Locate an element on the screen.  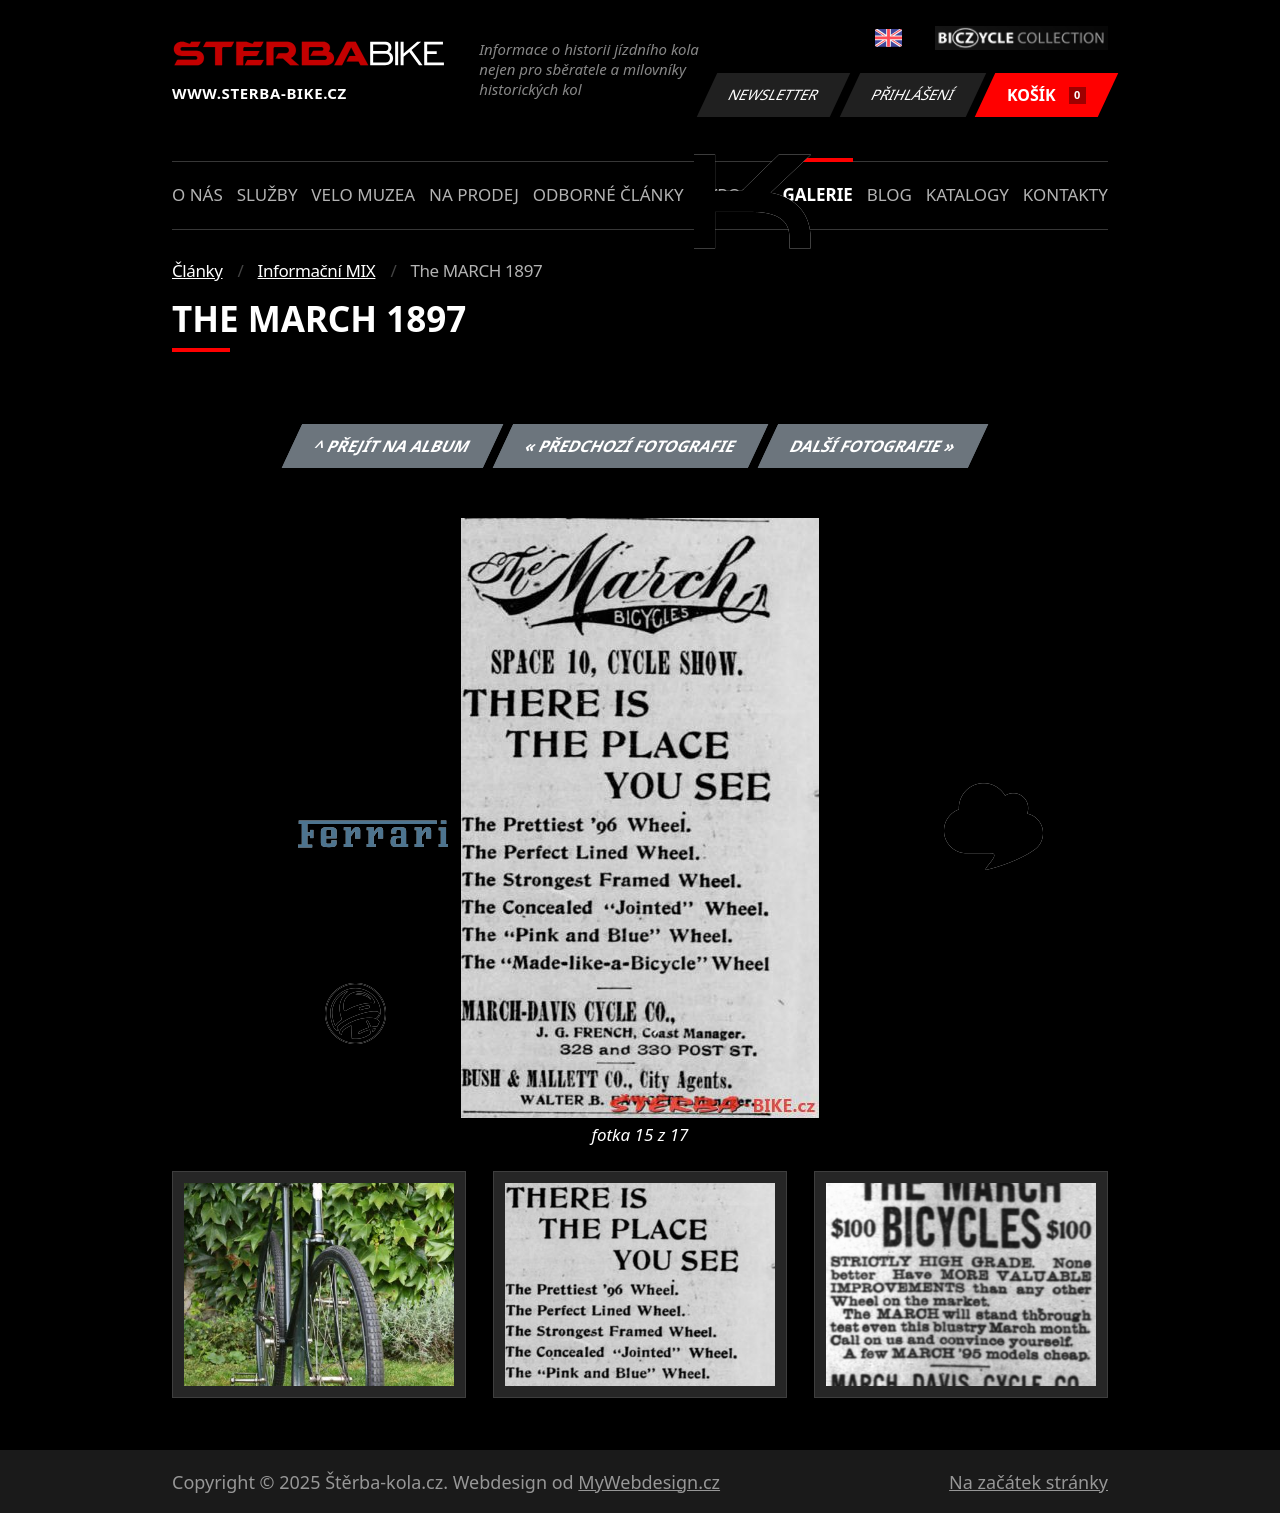
keenetic brand logo is located at coordinates (752, 201).